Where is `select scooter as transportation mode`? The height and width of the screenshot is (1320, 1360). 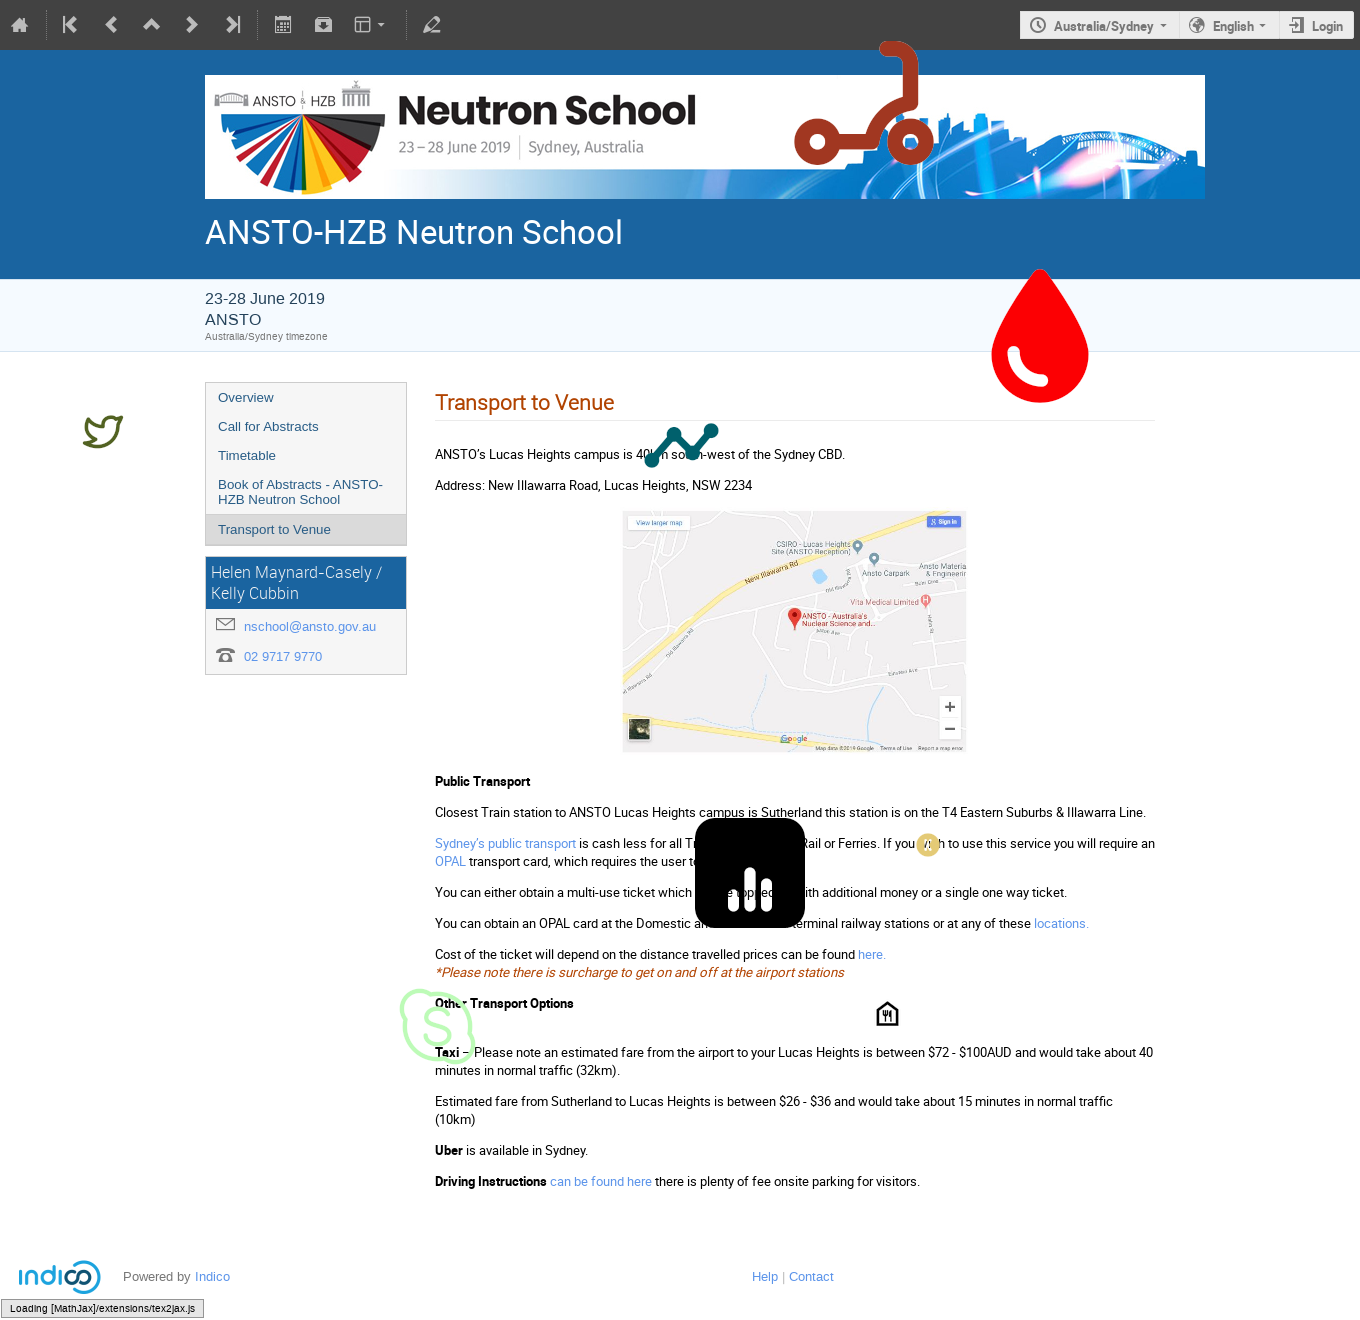
select scooter as transportation mode is located at coordinates (864, 103).